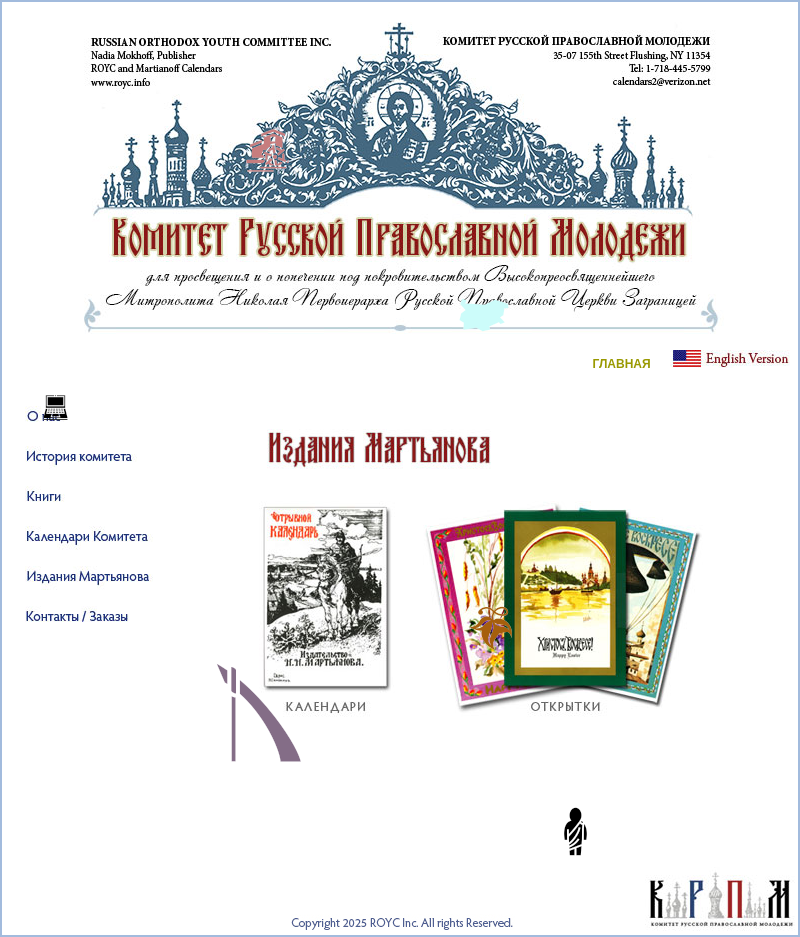  I want to click on access desktop or laptop version of the site, so click(55, 407).